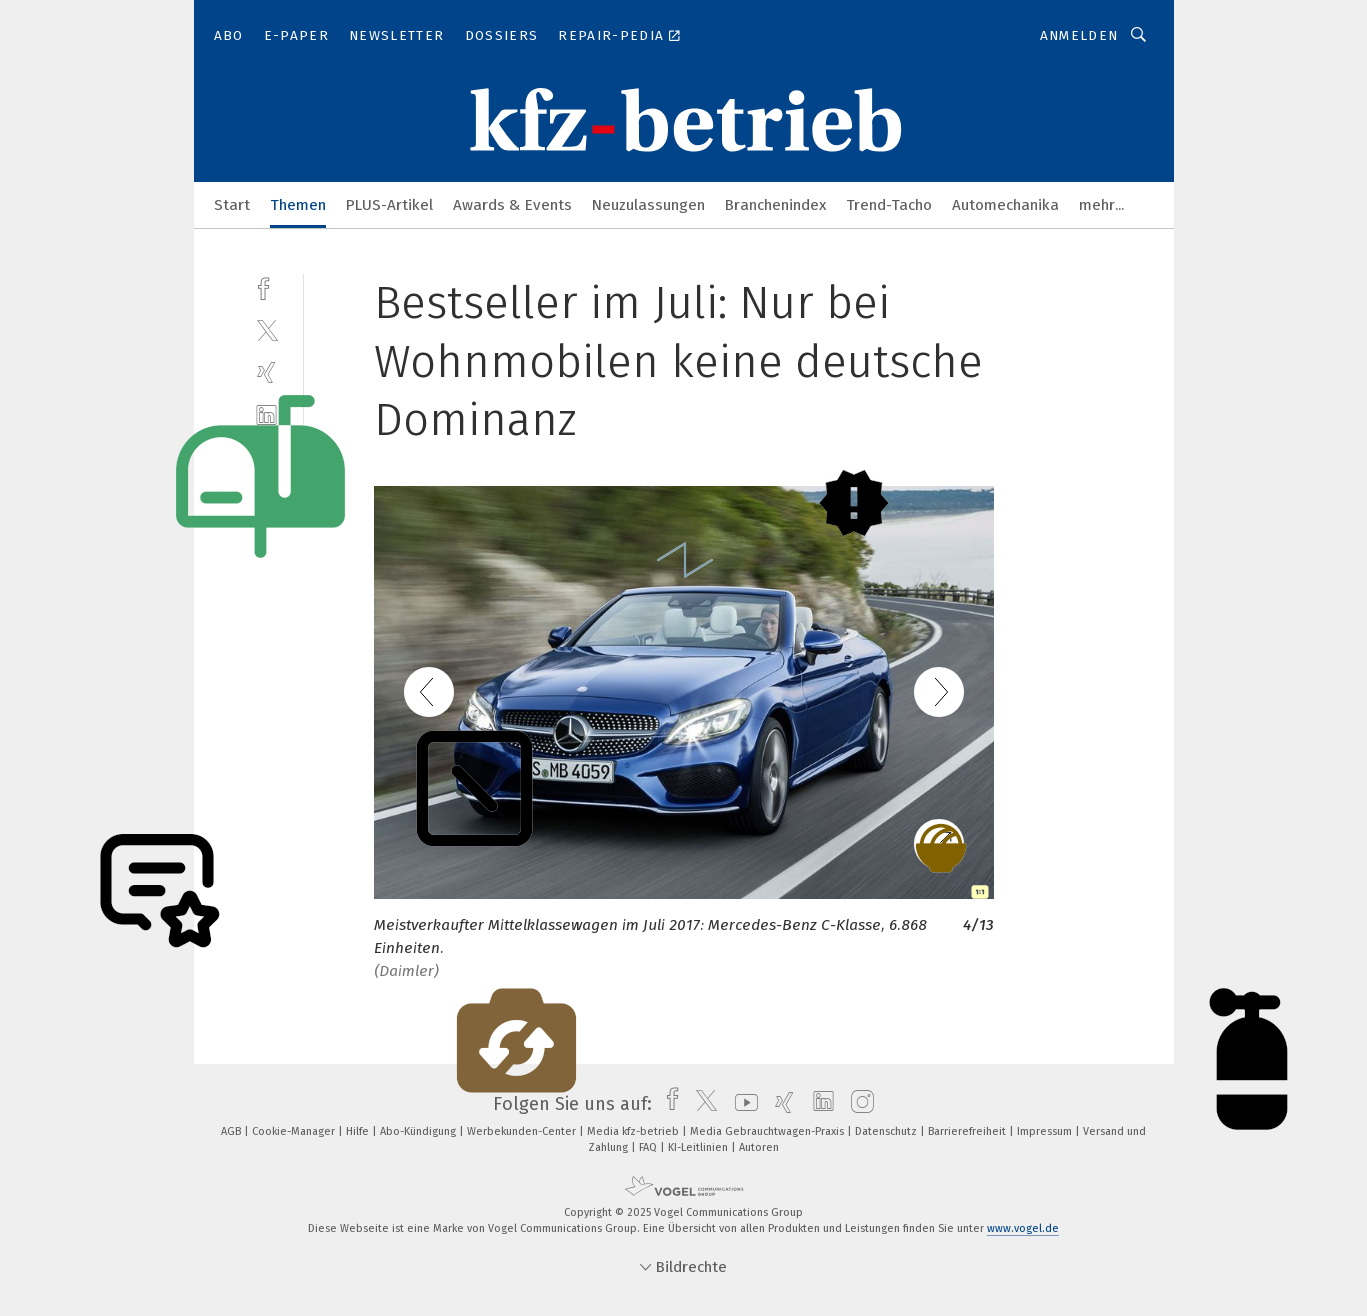 The image size is (1367, 1316). Describe the element at coordinates (516, 1040) in the screenshot. I see `switch between front and rear camera` at that location.